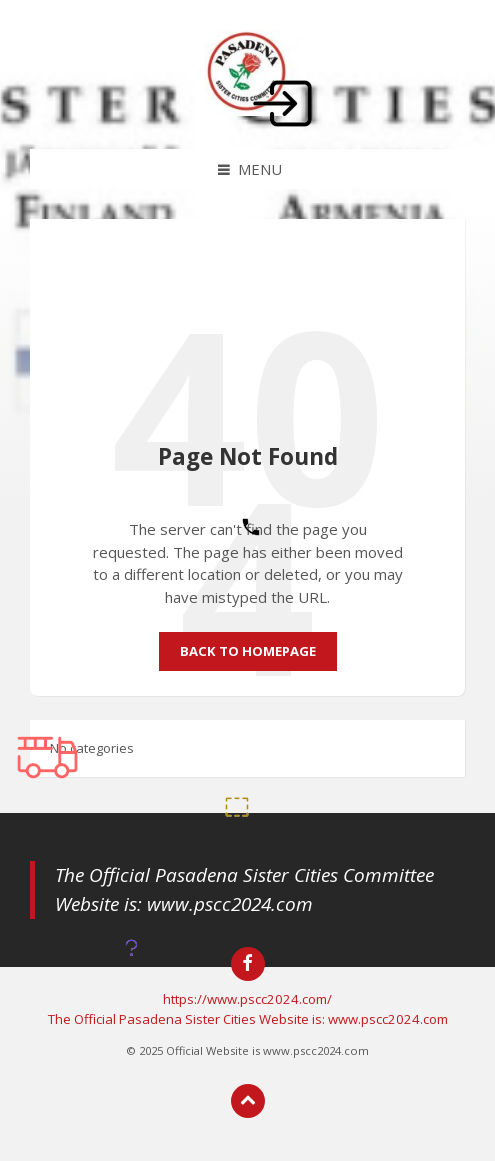  Describe the element at coordinates (131, 947) in the screenshot. I see `access help or support` at that location.